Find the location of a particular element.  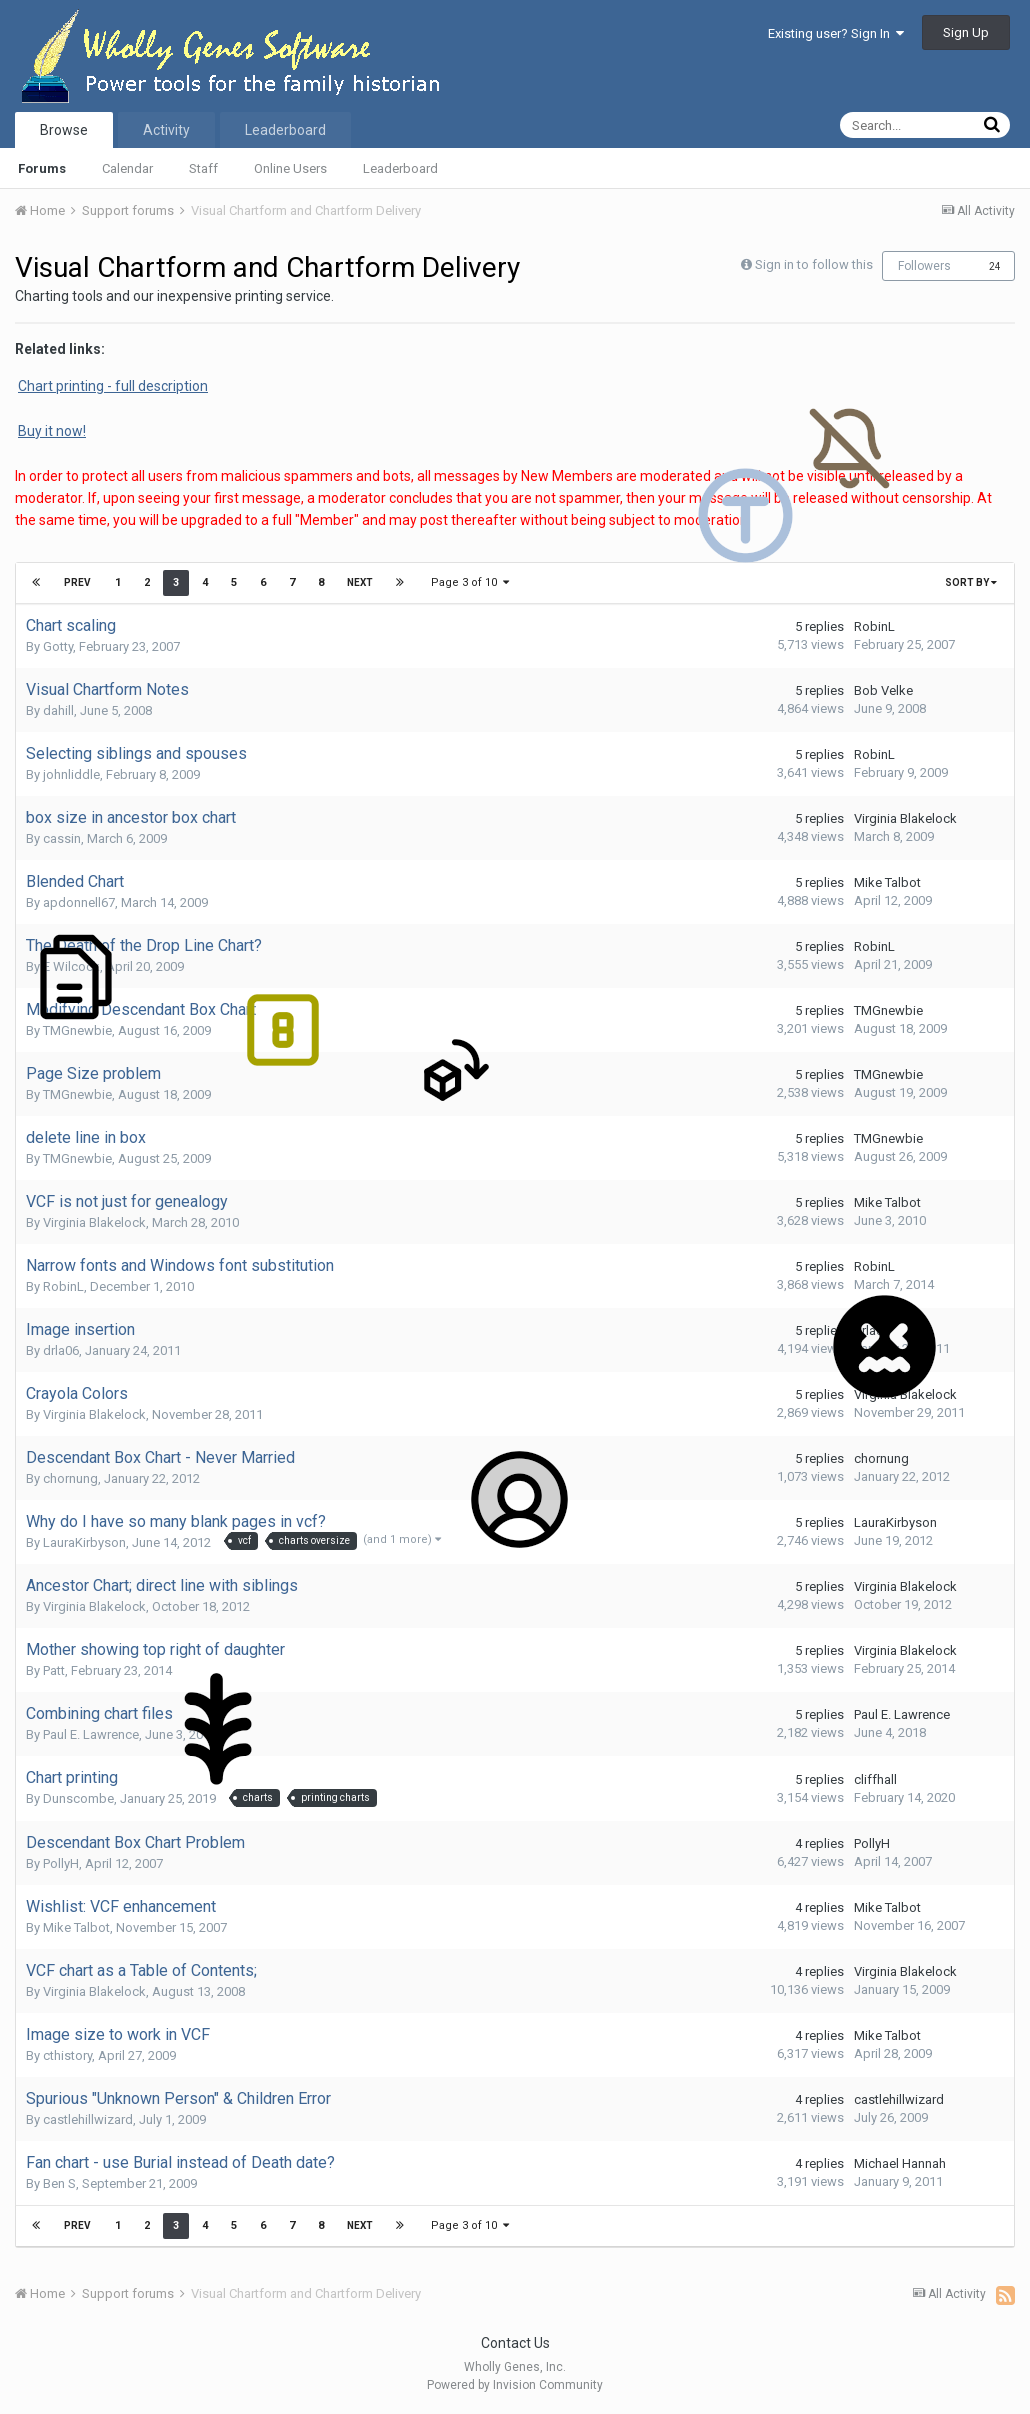

mute notifications is located at coordinates (849, 448).